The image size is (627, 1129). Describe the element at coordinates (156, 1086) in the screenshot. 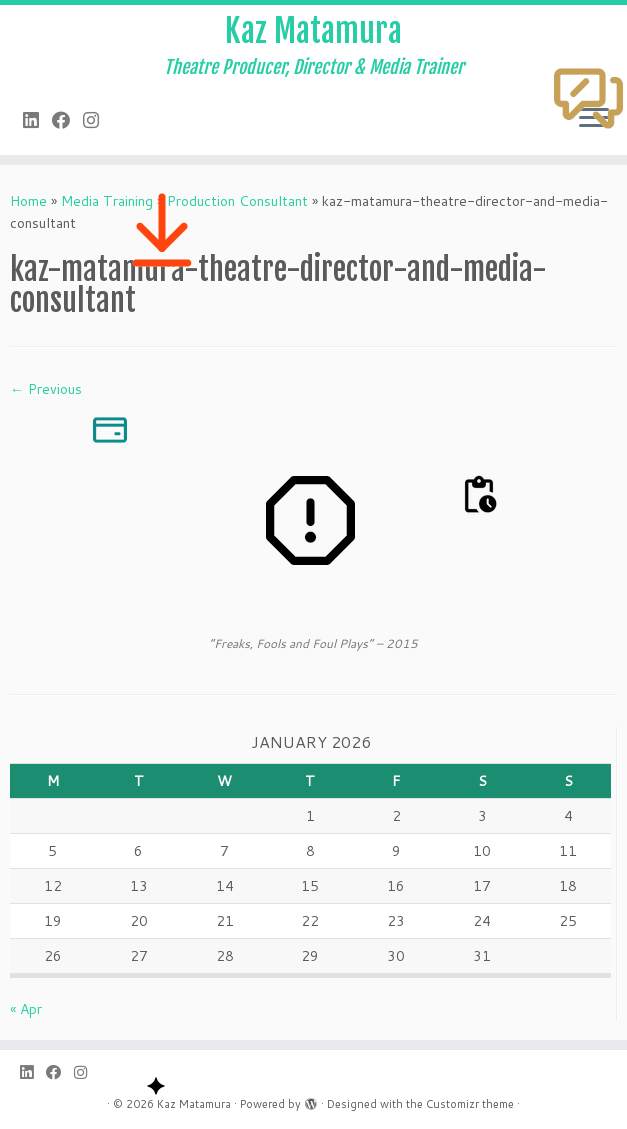

I see `indicates AI-generated or enhanced content` at that location.